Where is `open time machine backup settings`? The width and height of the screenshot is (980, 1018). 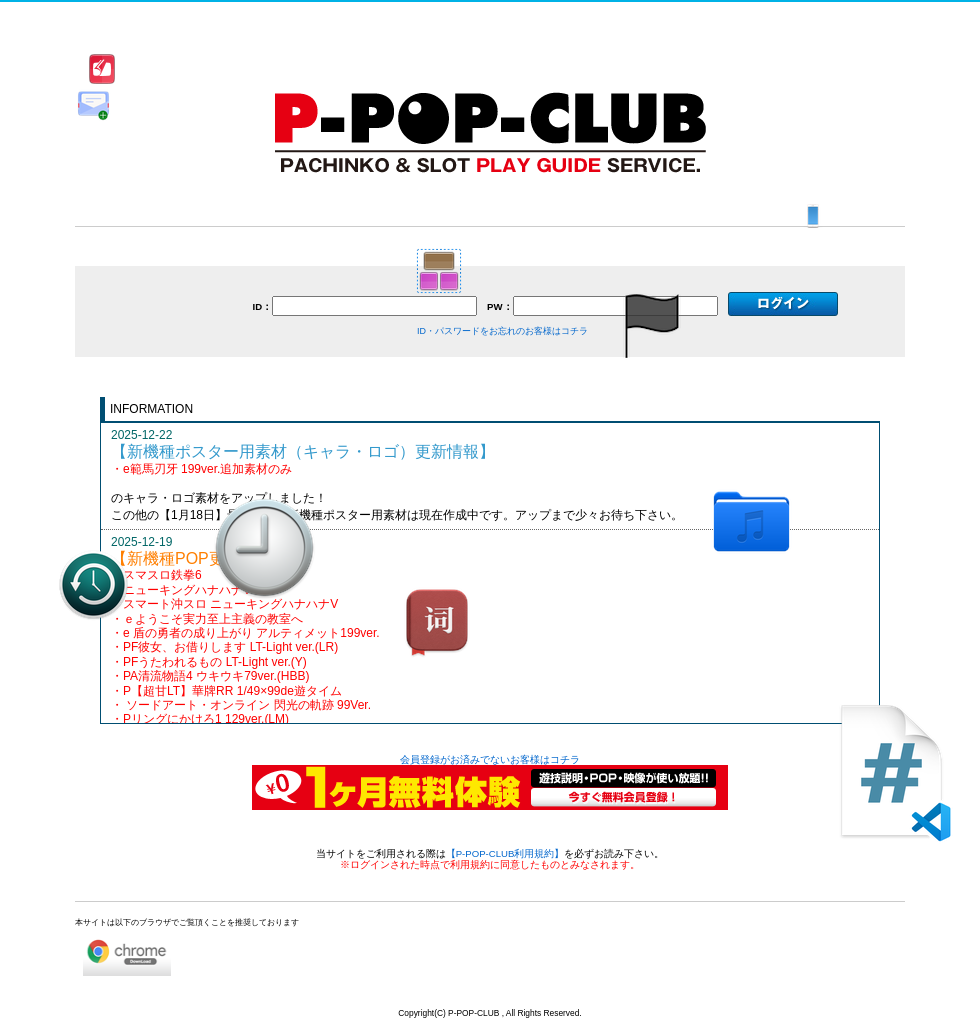 open time machine backup settings is located at coordinates (93, 584).